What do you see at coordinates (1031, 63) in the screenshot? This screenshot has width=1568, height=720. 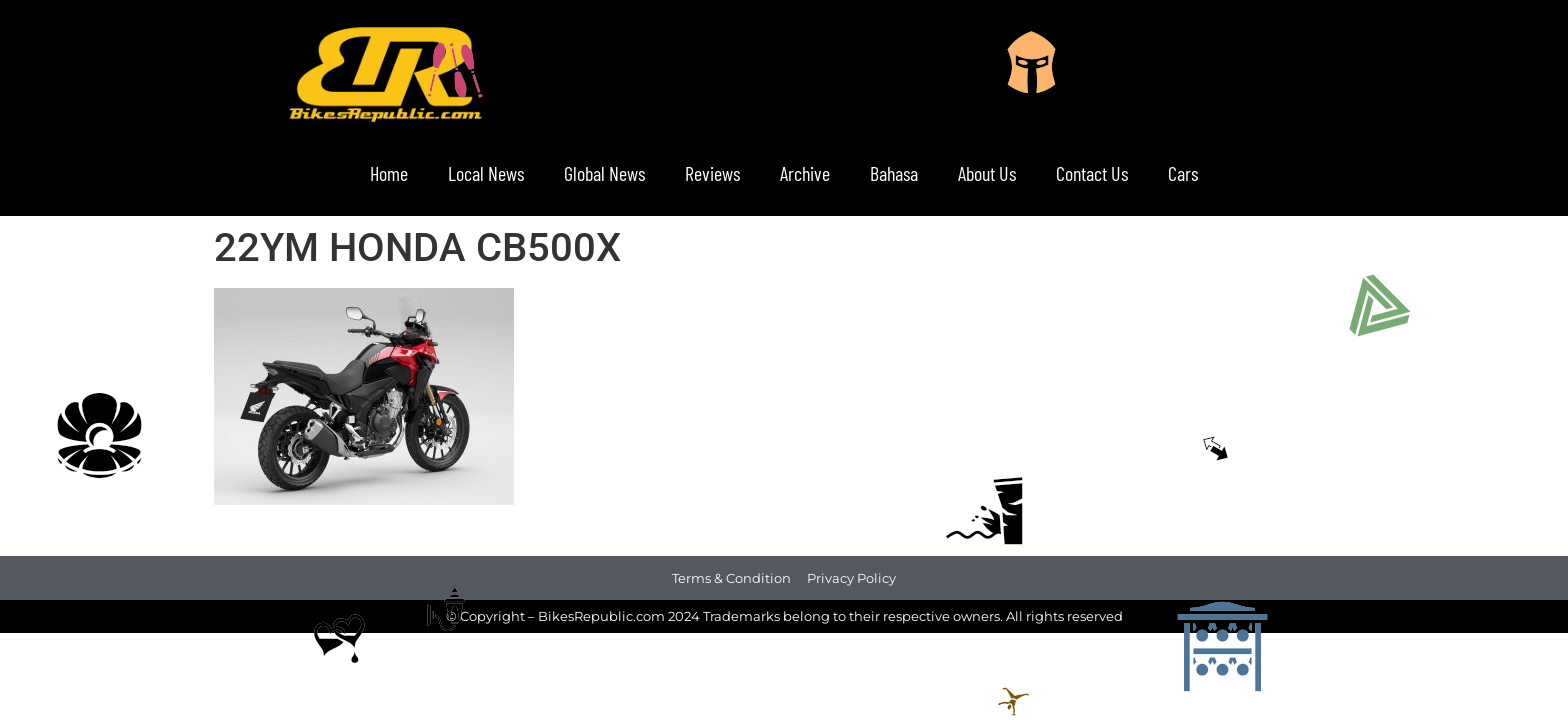 I see `select warrior or knight character class` at bounding box center [1031, 63].